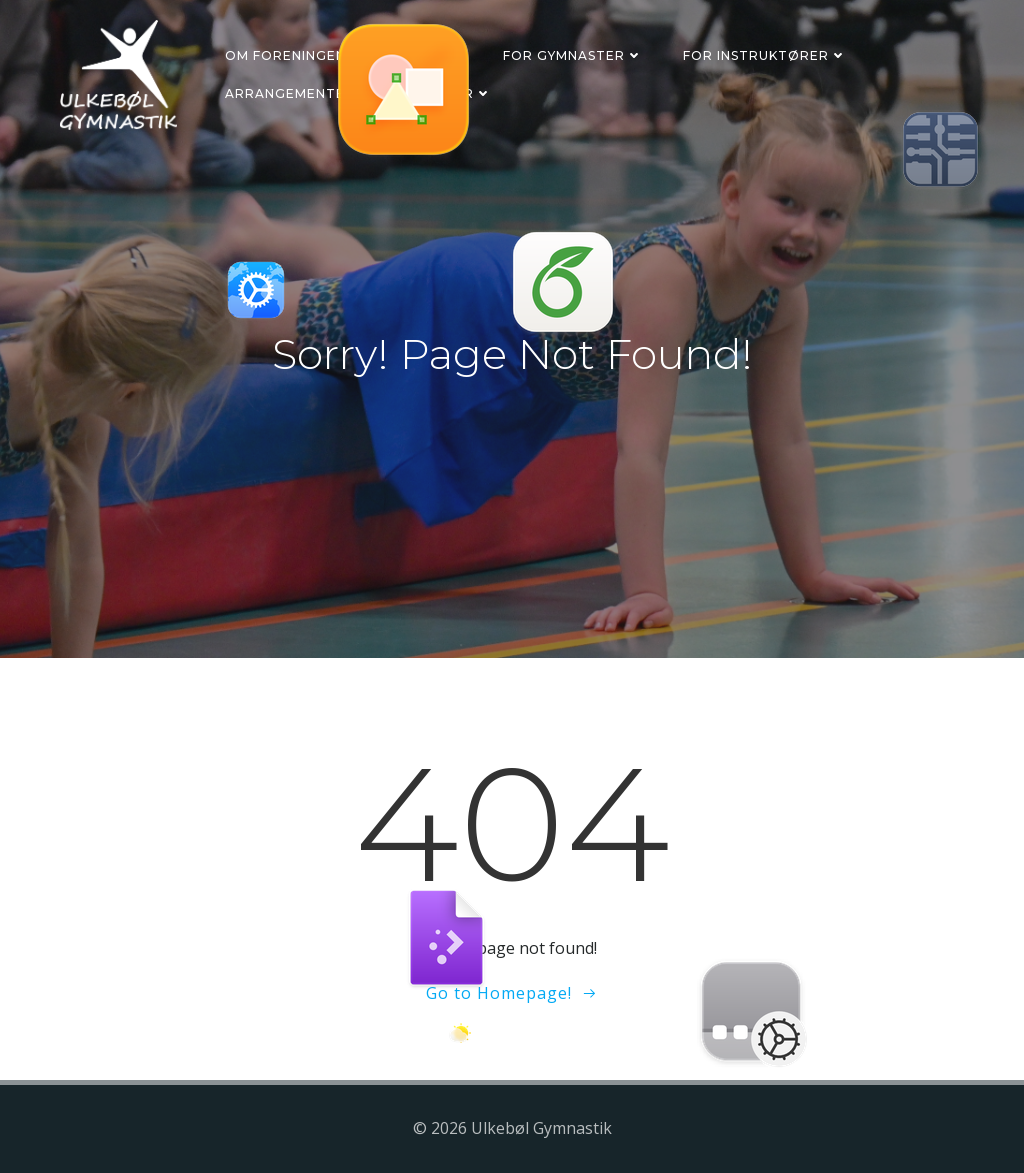  What do you see at coordinates (752, 1013) in the screenshot?
I see `configure xfce panel layout and profiles` at bounding box center [752, 1013].